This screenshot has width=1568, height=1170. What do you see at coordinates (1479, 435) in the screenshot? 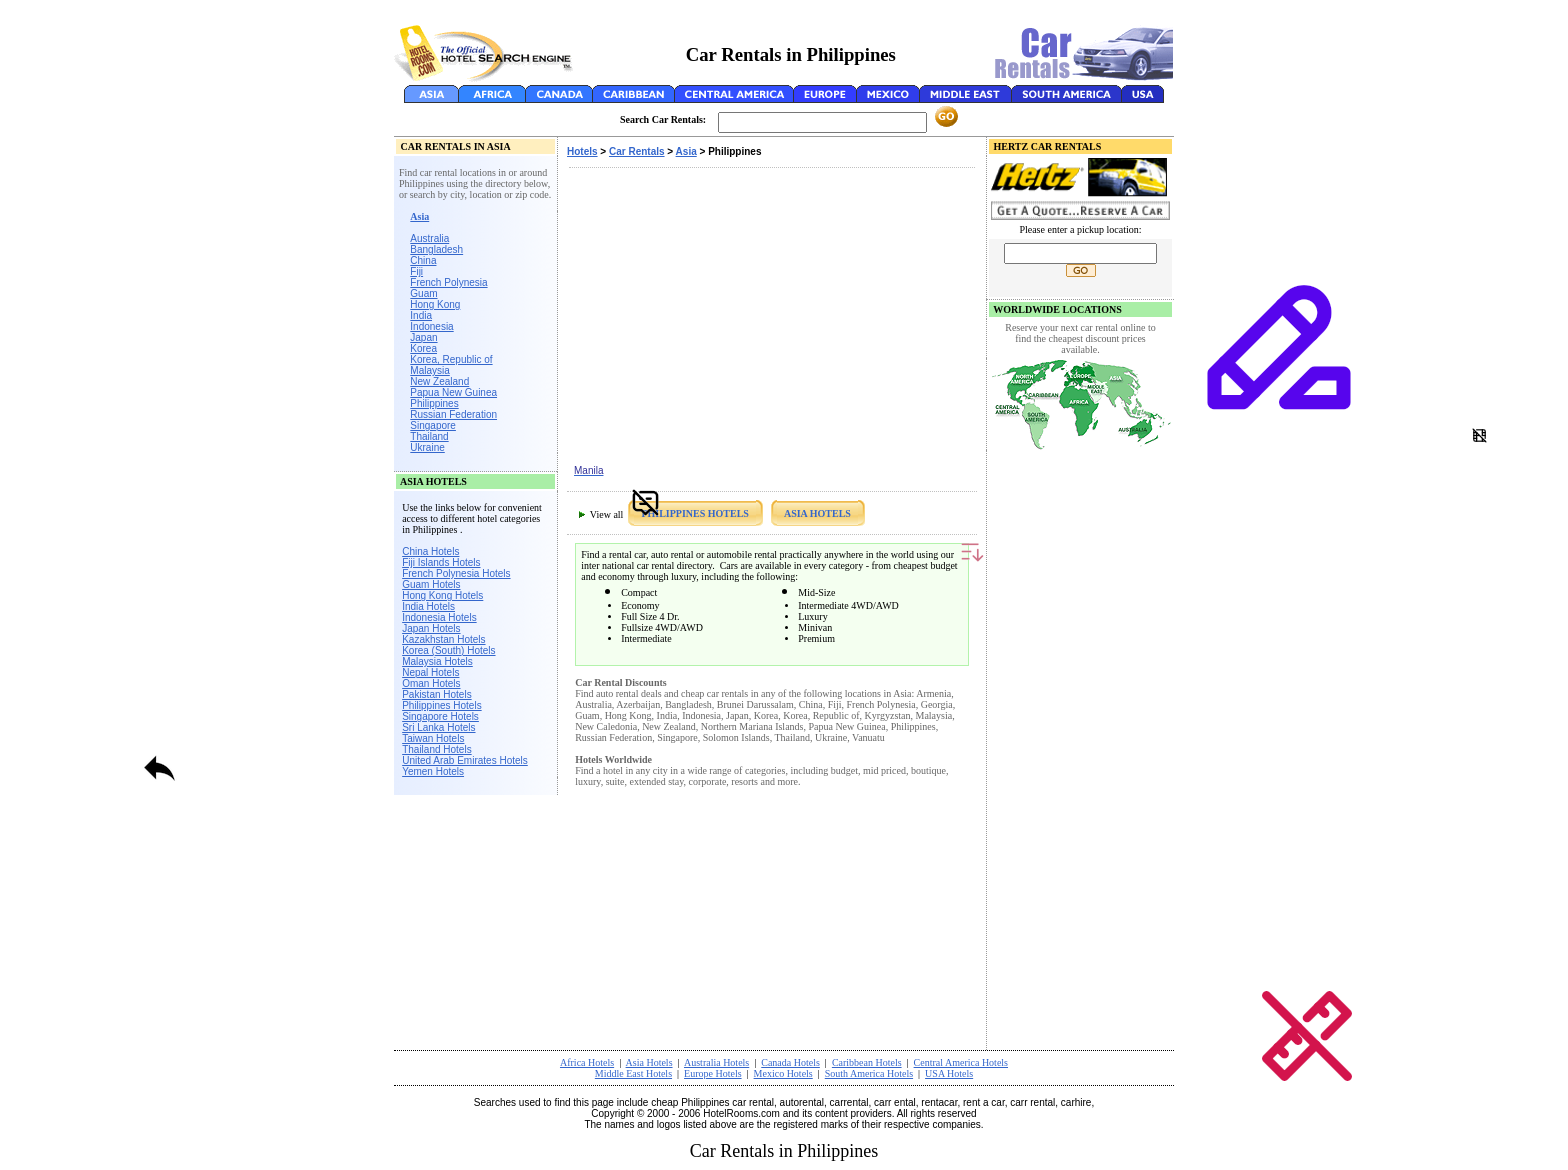
I see `video recording is disabled` at bounding box center [1479, 435].